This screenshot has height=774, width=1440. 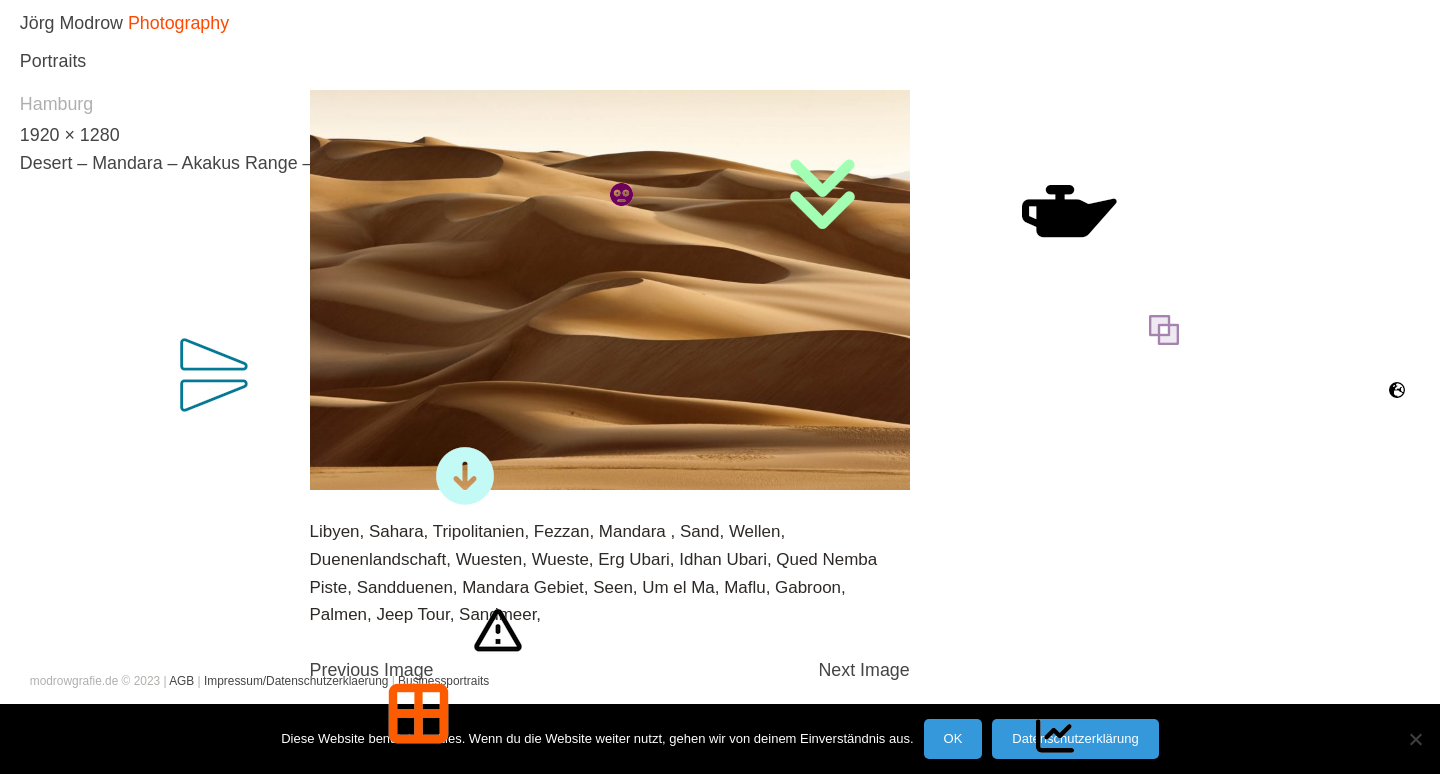 I want to click on select europe as your region, so click(x=1397, y=390).